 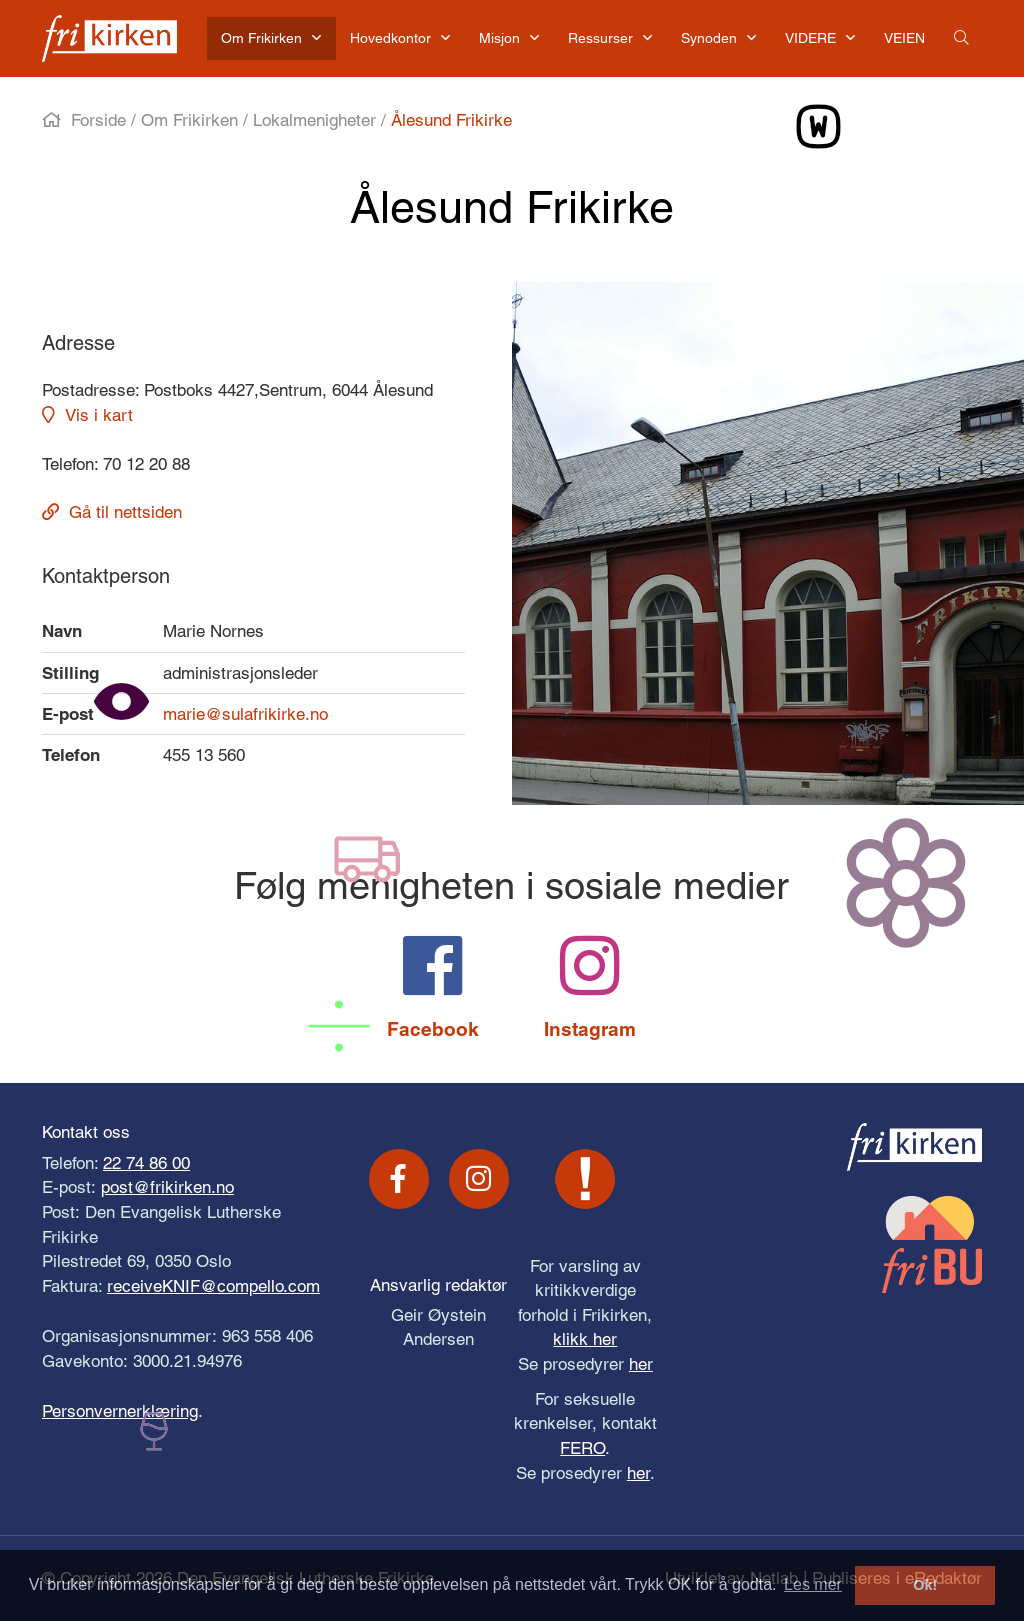 I want to click on browse wine selection or menu, so click(x=154, y=1430).